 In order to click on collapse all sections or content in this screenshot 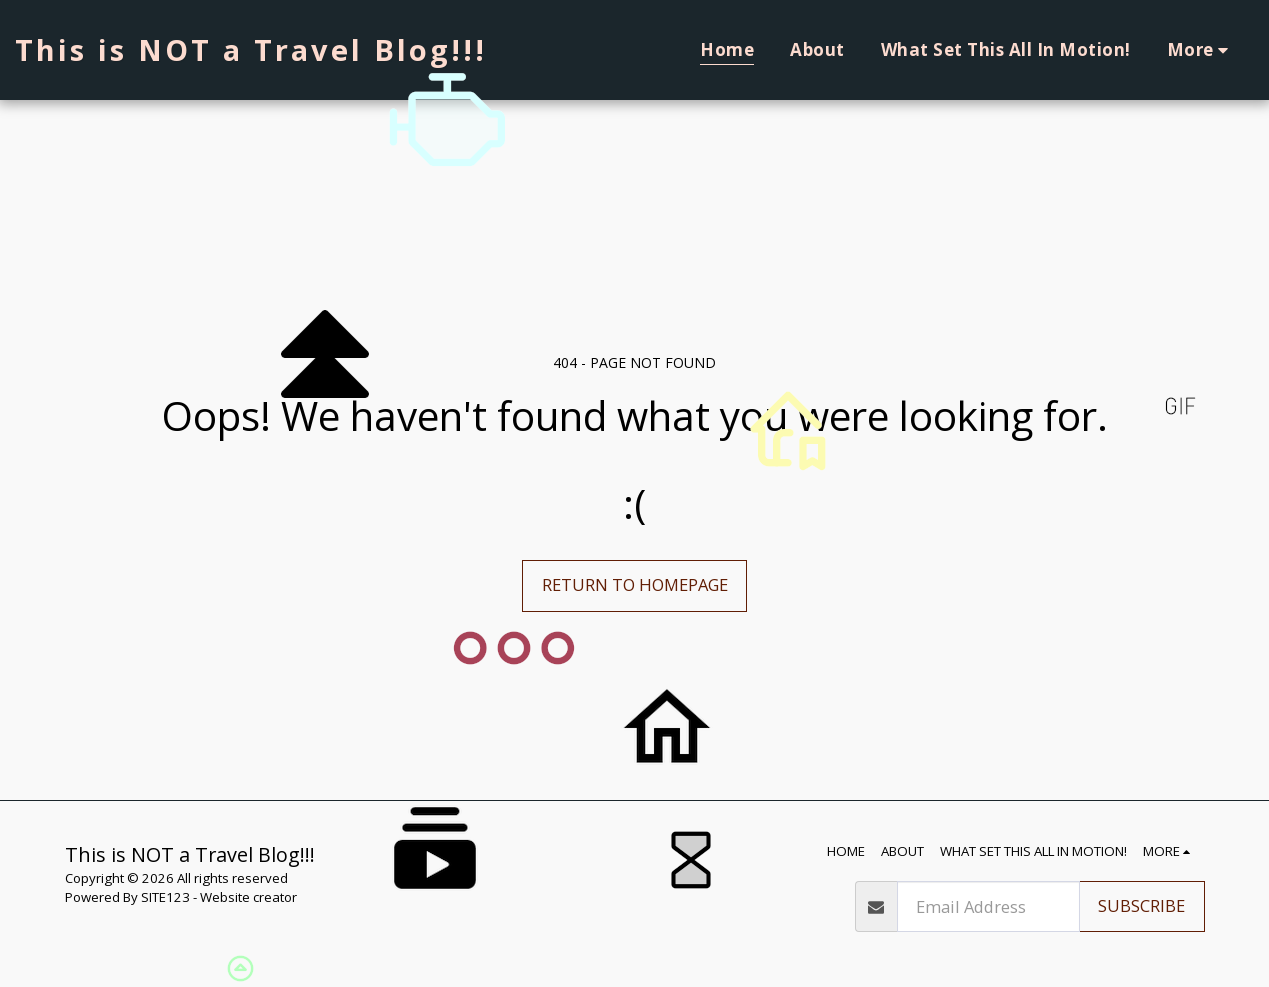, I will do `click(325, 358)`.